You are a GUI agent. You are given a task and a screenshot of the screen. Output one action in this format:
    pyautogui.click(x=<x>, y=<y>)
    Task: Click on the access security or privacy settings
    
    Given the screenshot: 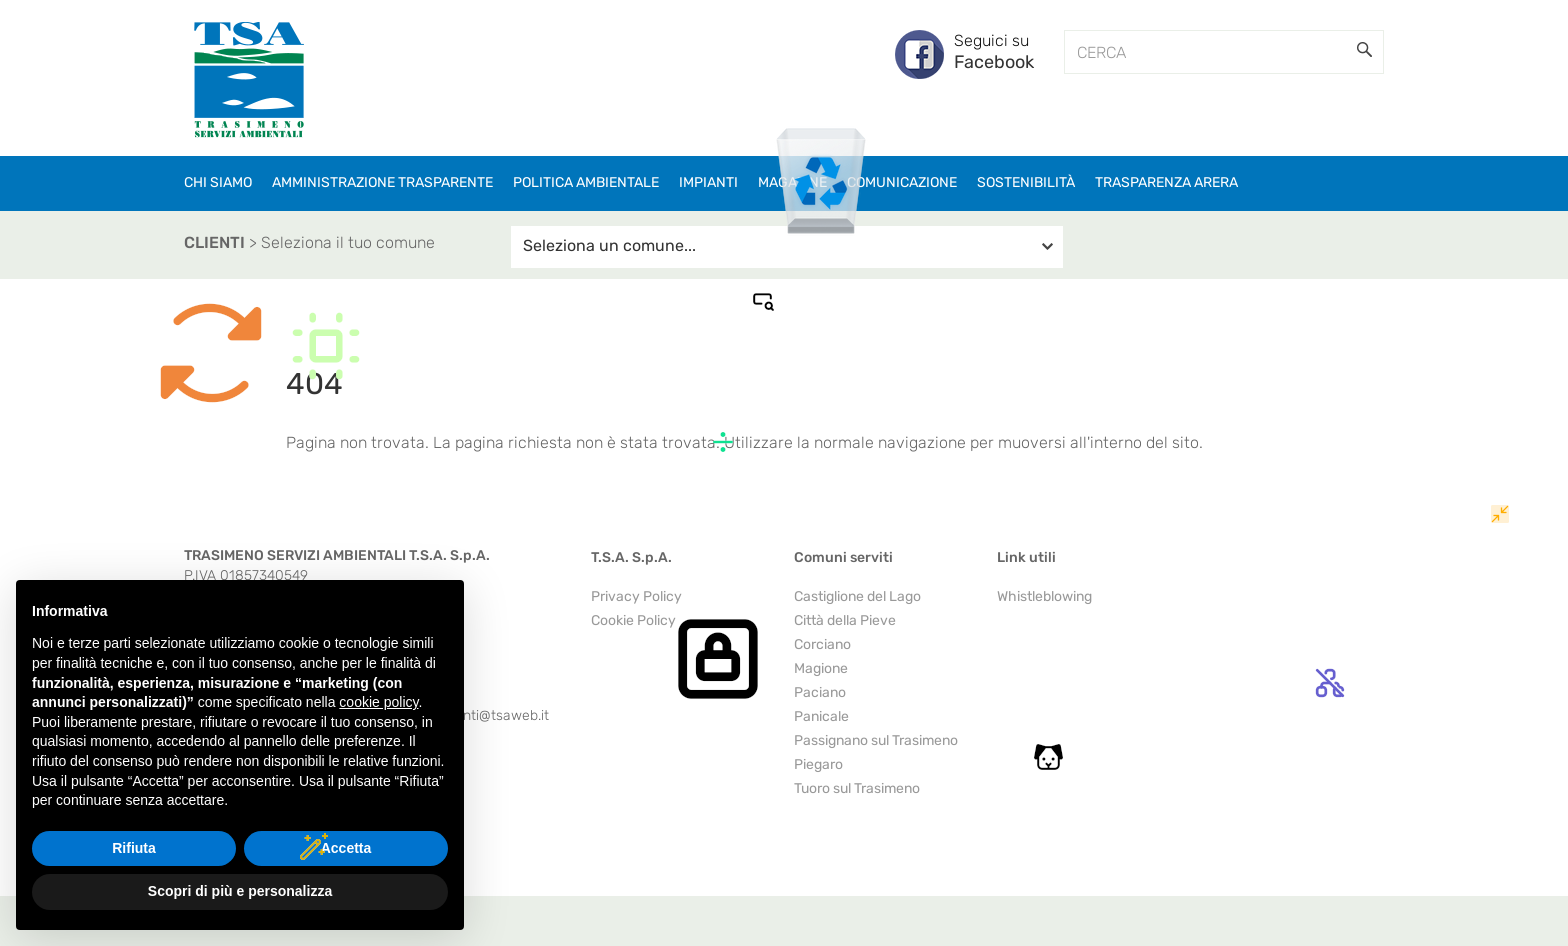 What is the action you would take?
    pyautogui.click(x=718, y=659)
    